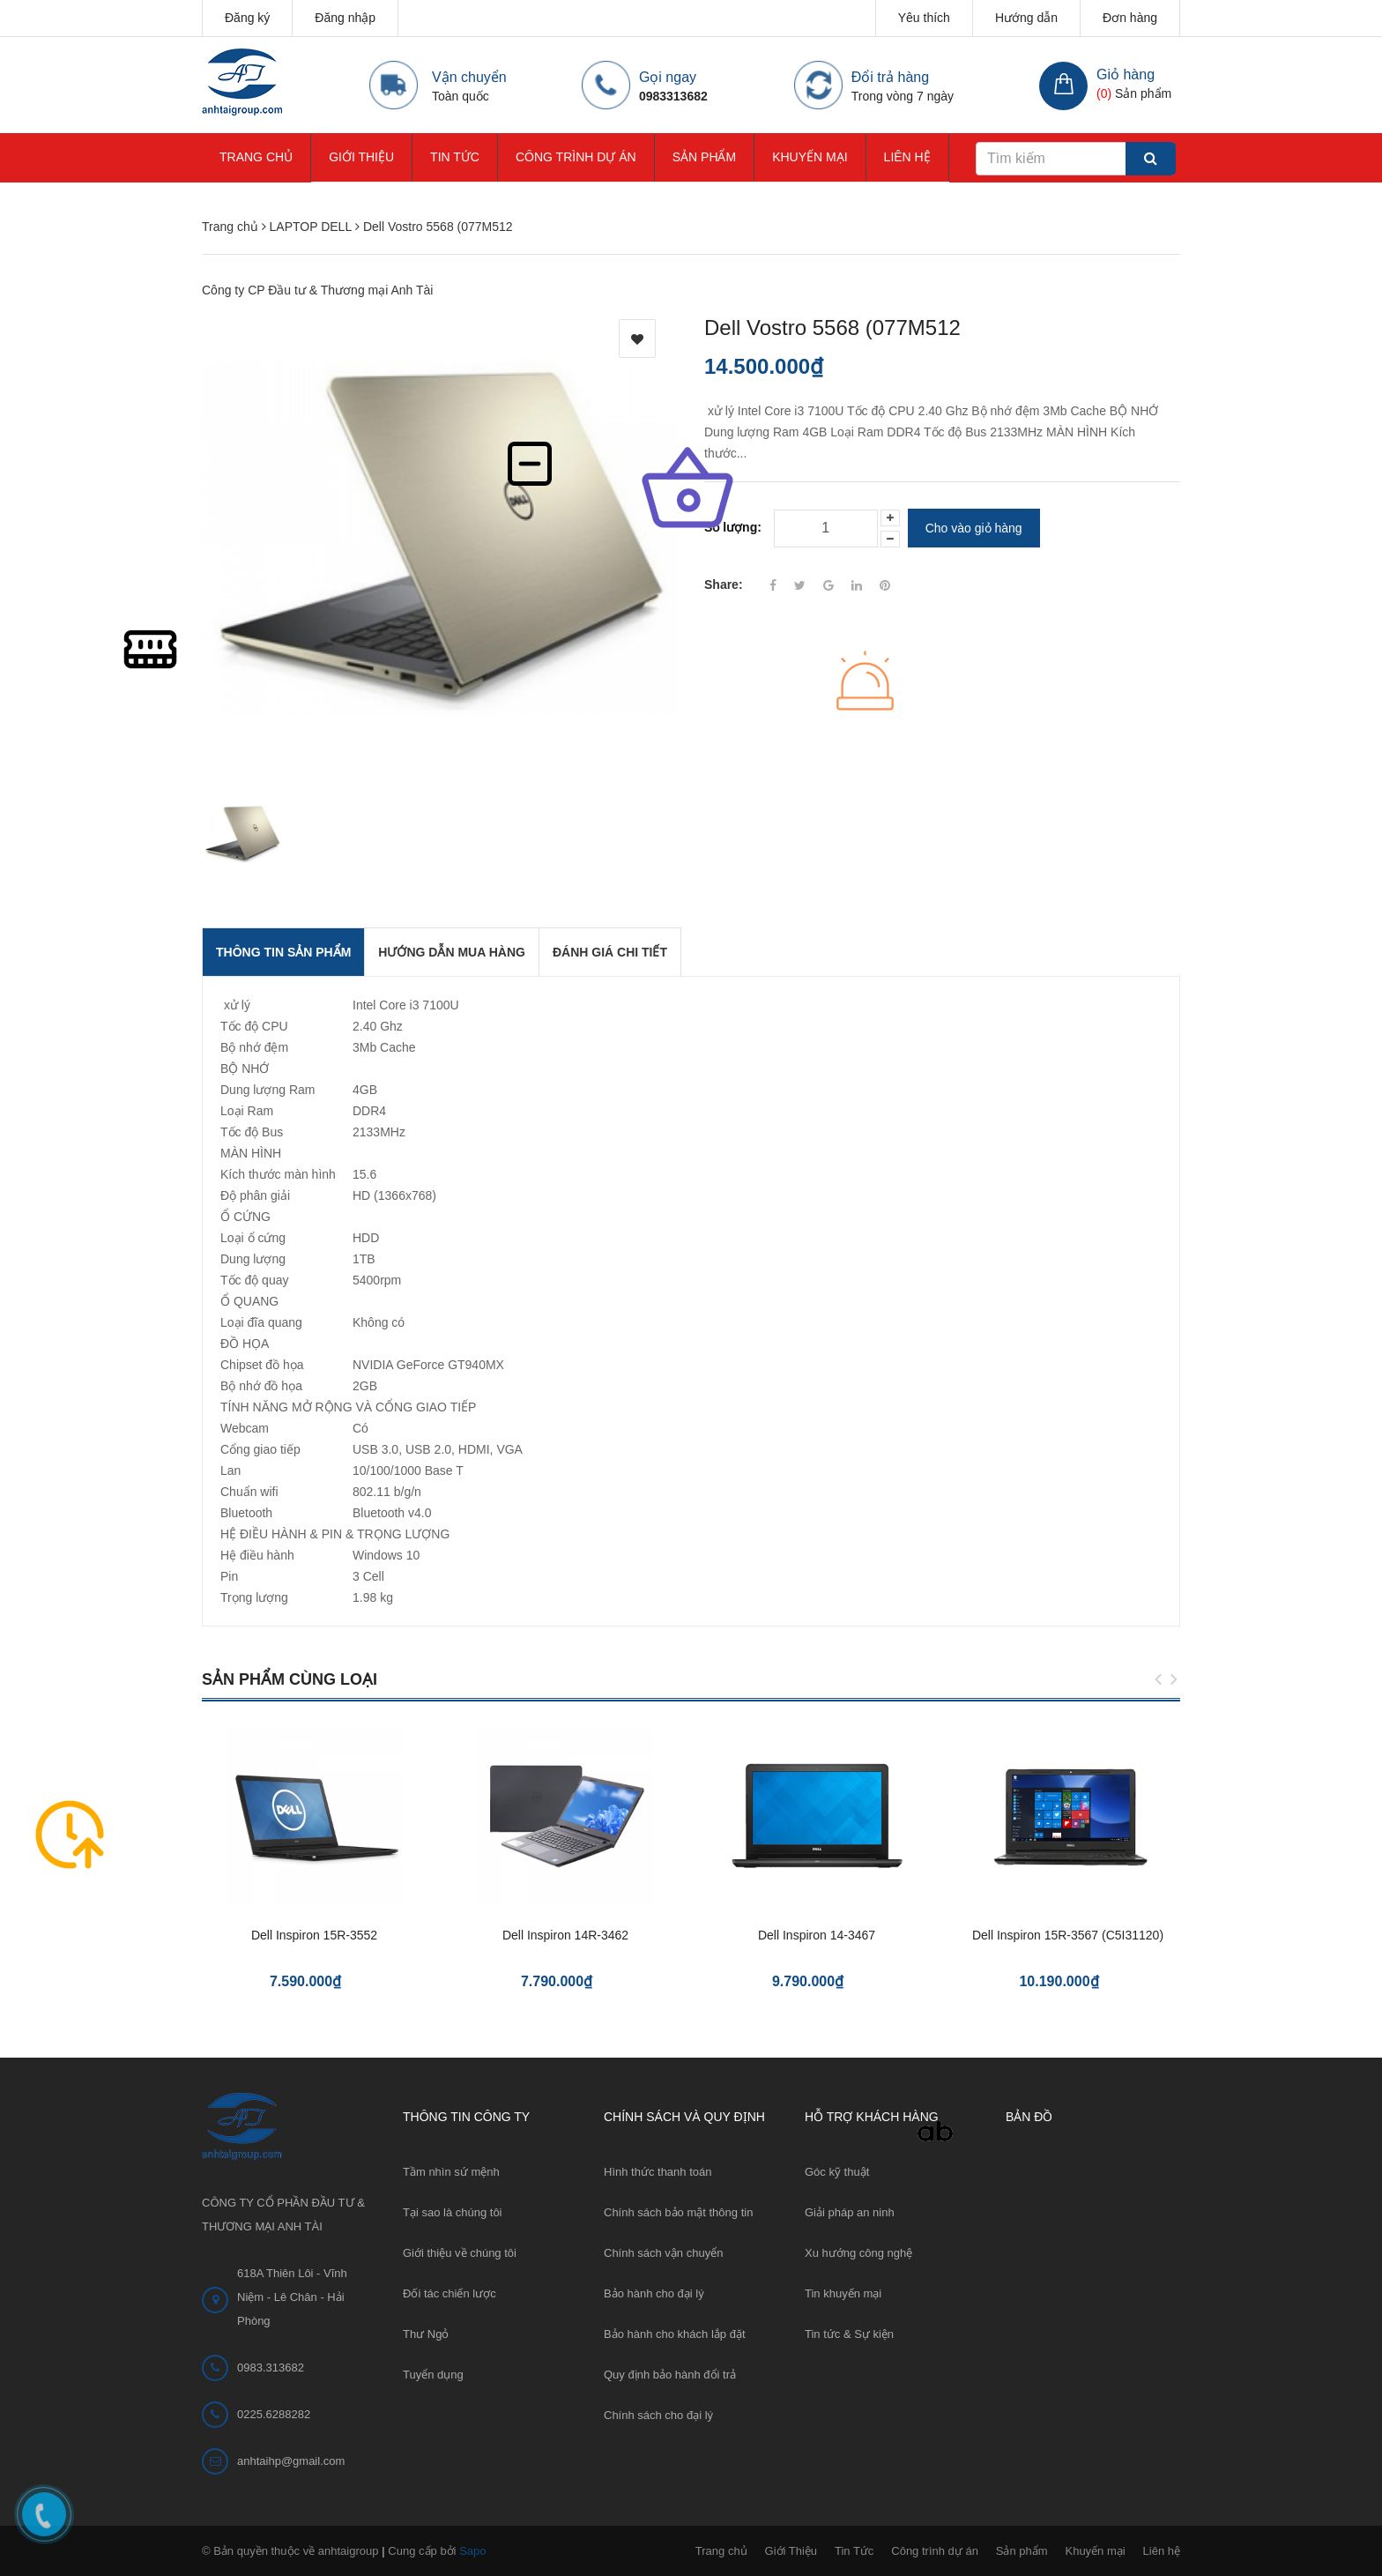  I want to click on view your shopping basket, so click(687, 489).